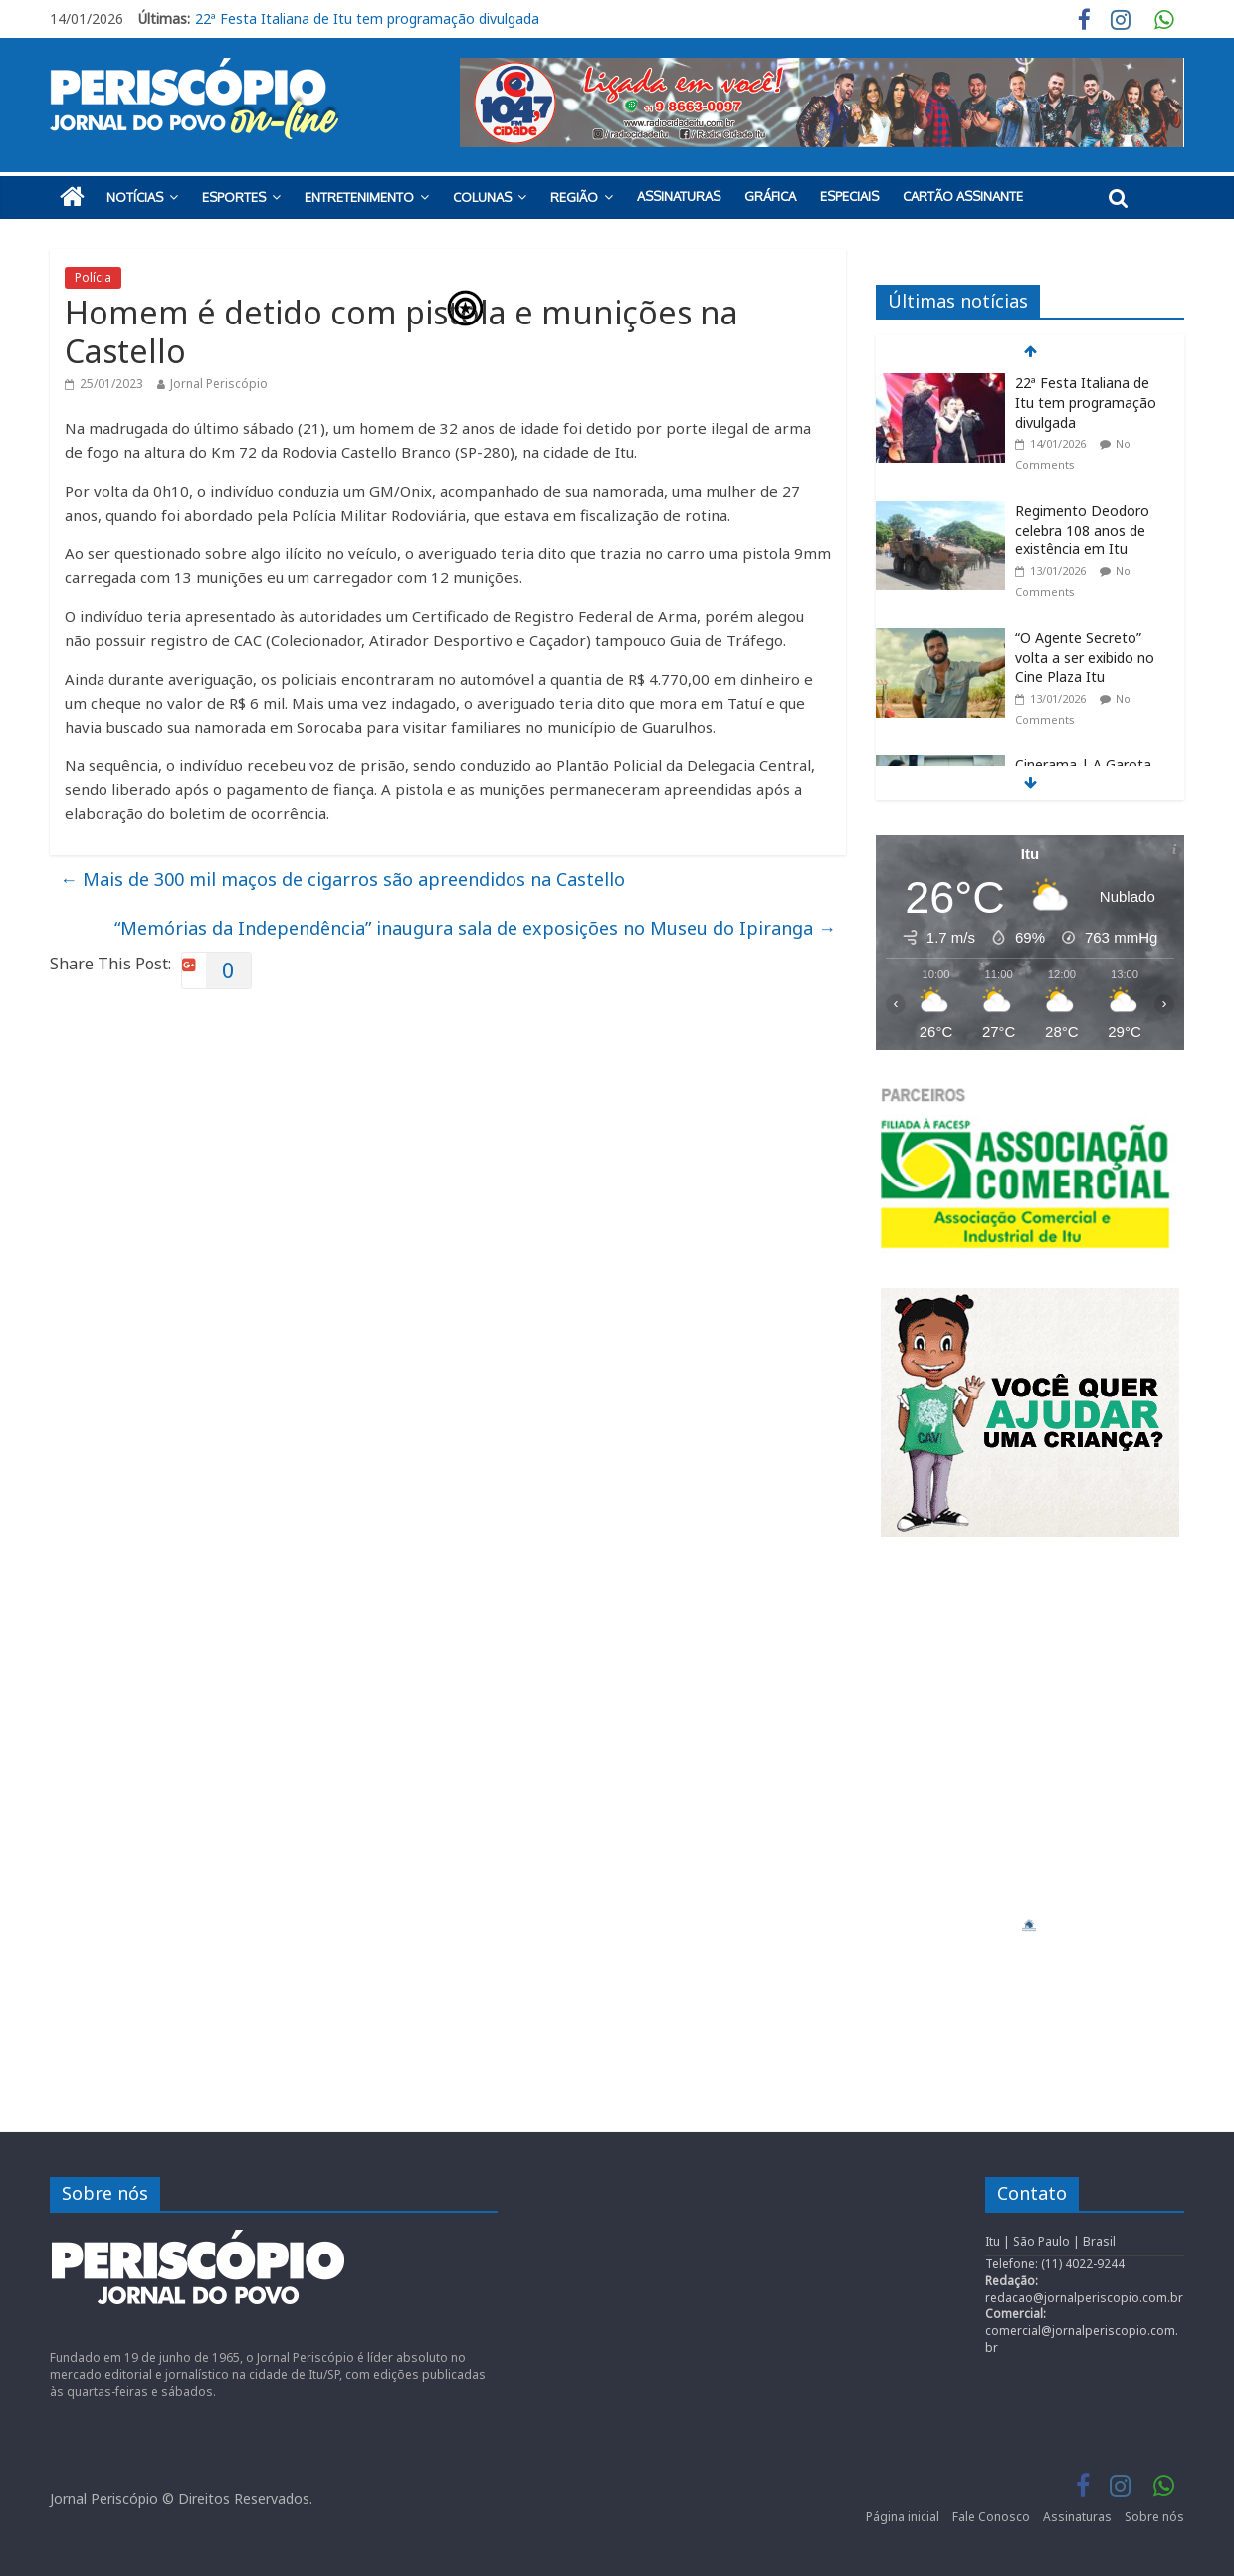 This screenshot has height=2576, width=1234. I want to click on indicates flood warning or alert, so click(1029, 1925).